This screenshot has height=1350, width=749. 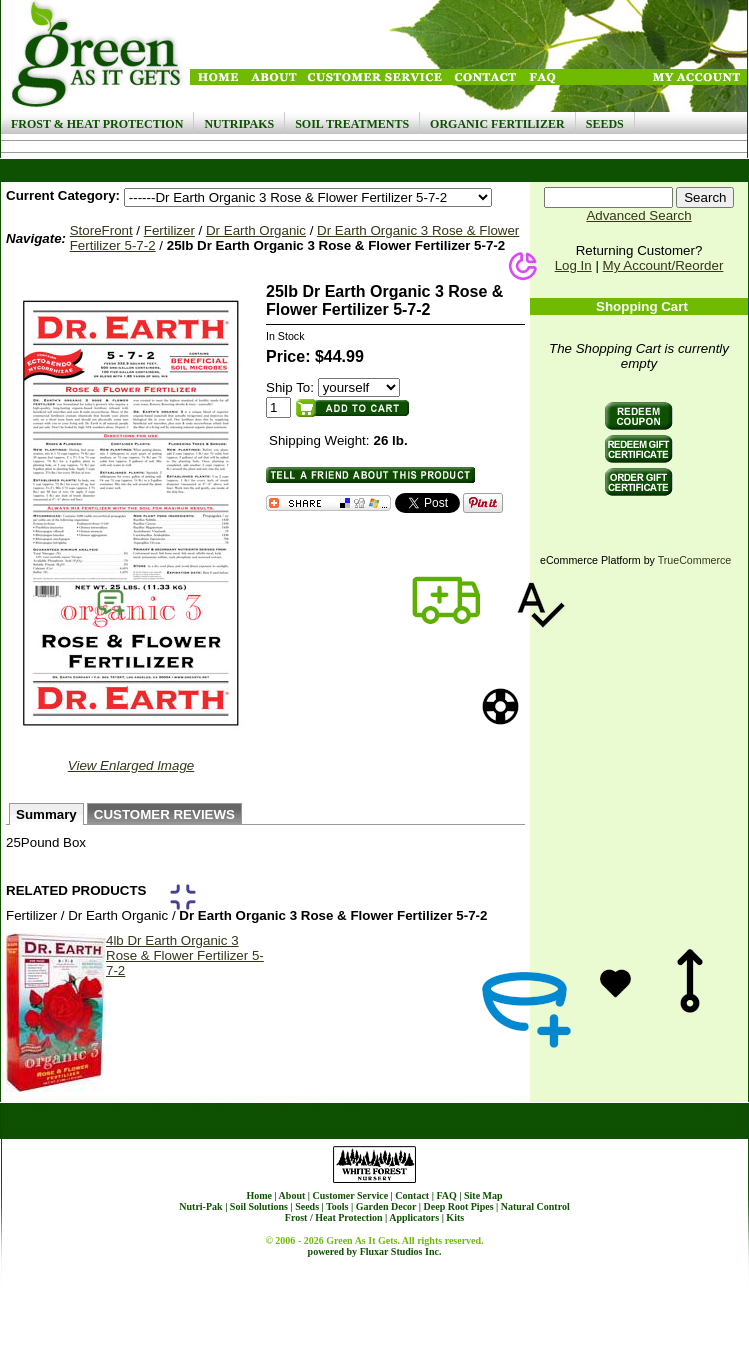 I want to click on check spelling and grammar, so click(x=539, y=603).